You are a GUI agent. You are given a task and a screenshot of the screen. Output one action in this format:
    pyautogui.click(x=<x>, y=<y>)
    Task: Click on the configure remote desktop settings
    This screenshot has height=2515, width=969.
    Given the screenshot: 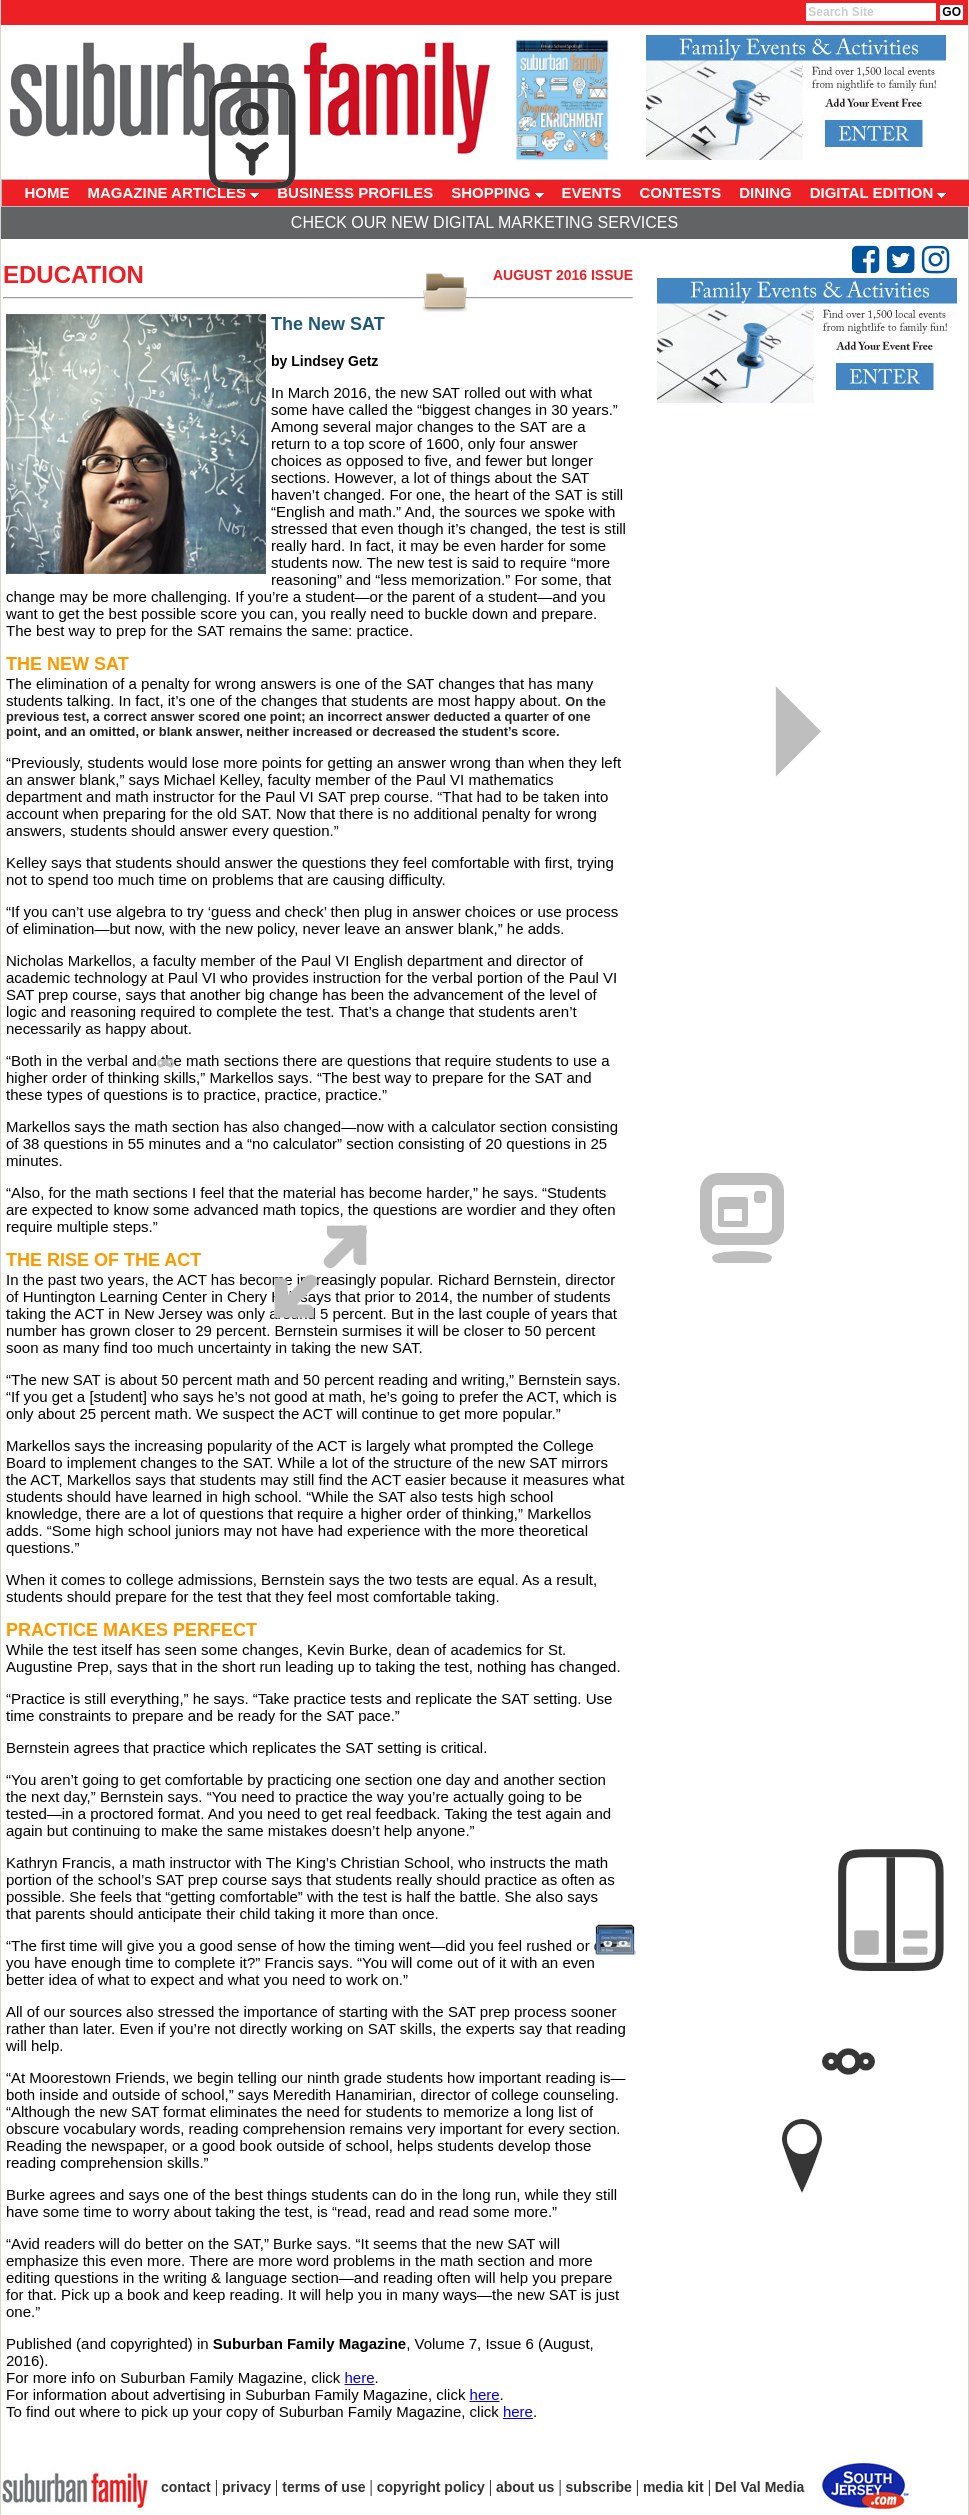 What is the action you would take?
    pyautogui.click(x=742, y=1215)
    